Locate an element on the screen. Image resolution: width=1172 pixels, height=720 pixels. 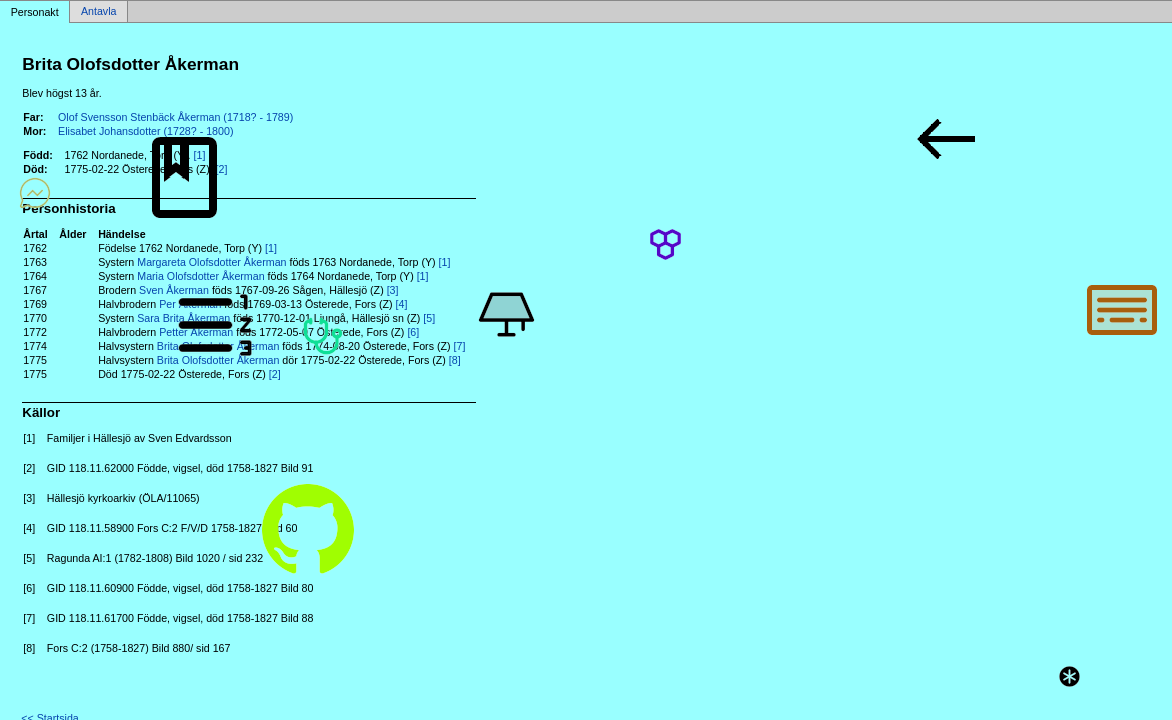
switch to right-to-left numbered list format is located at coordinates (217, 325).